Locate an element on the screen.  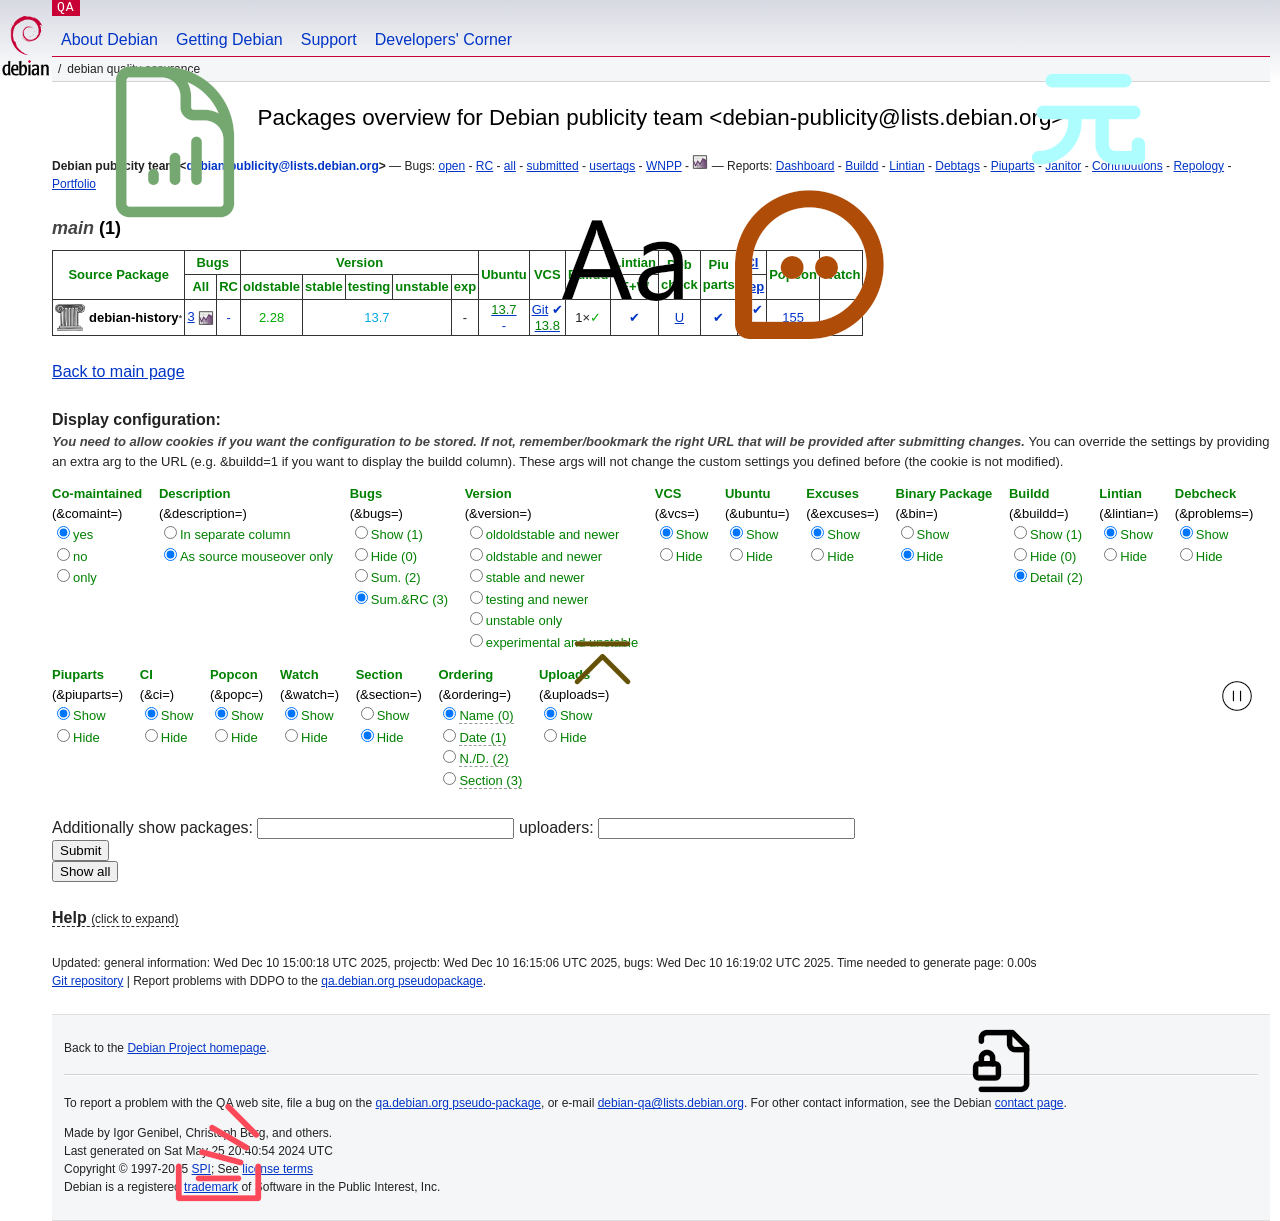
indicates chinese yuan currency is located at coordinates (1088, 121).